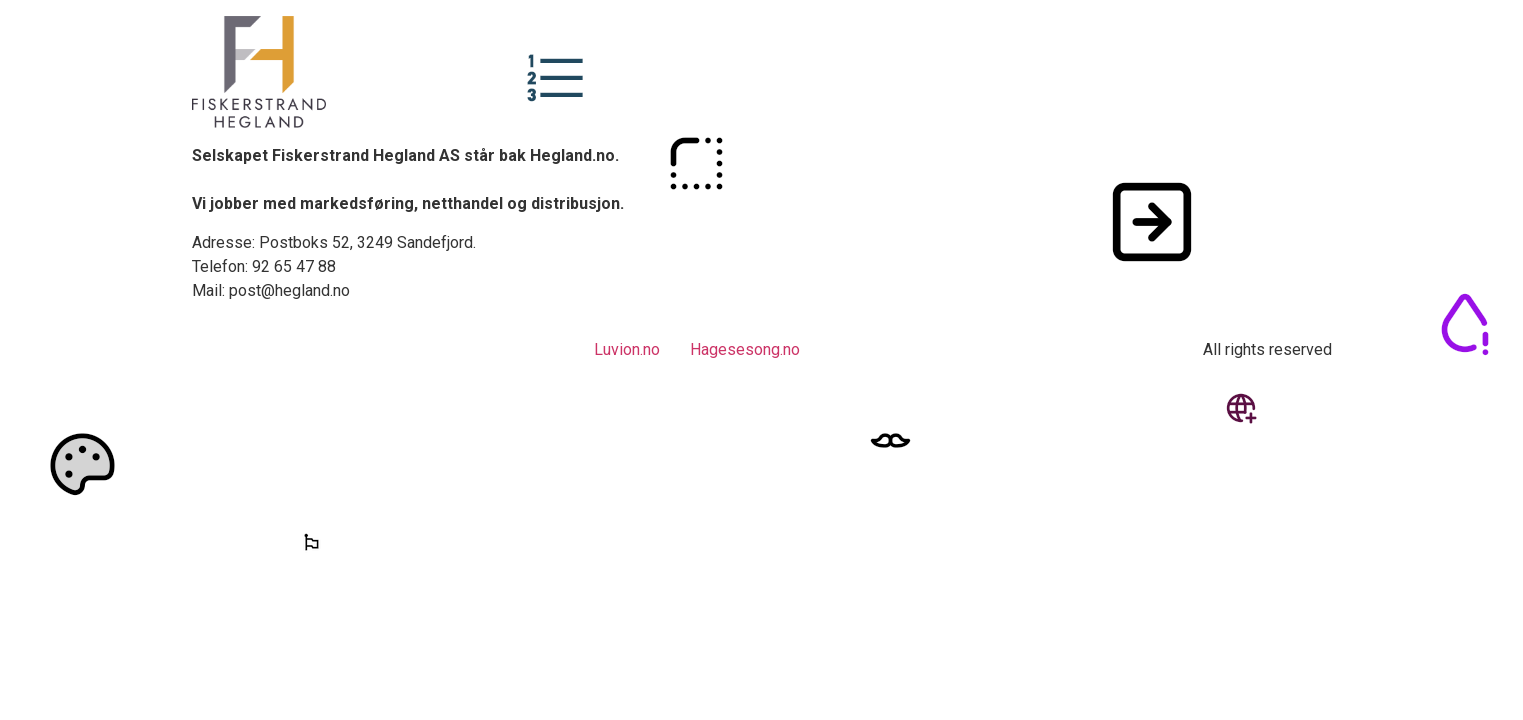 This screenshot has height=720, width=1523. I want to click on access flag emoji or country symbols, so click(311, 542).